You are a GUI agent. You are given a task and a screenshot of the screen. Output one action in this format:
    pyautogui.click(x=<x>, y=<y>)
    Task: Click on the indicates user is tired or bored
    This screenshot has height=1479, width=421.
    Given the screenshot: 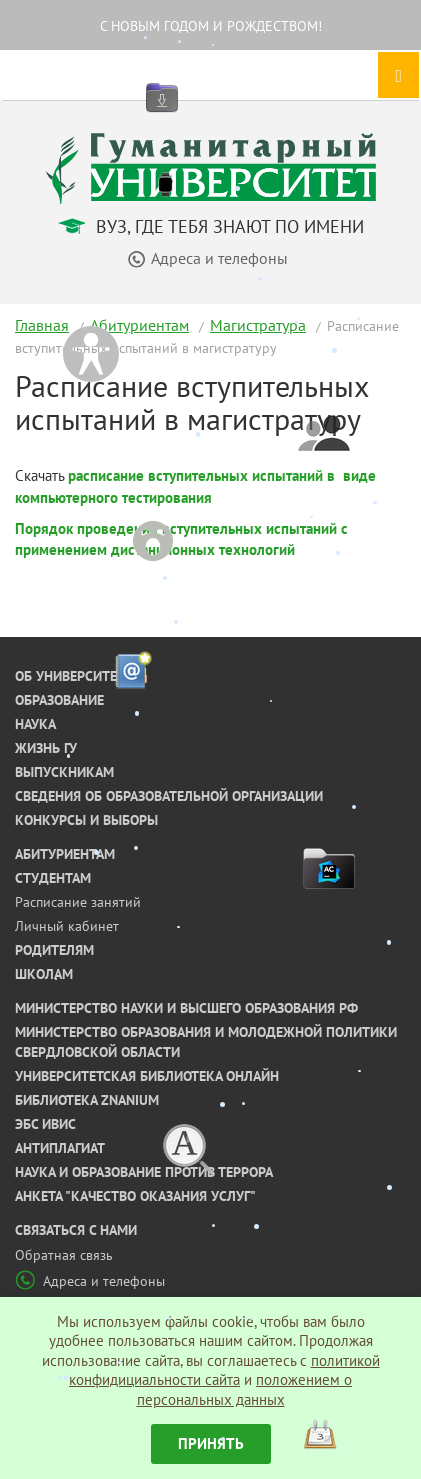 What is the action you would take?
    pyautogui.click(x=153, y=541)
    